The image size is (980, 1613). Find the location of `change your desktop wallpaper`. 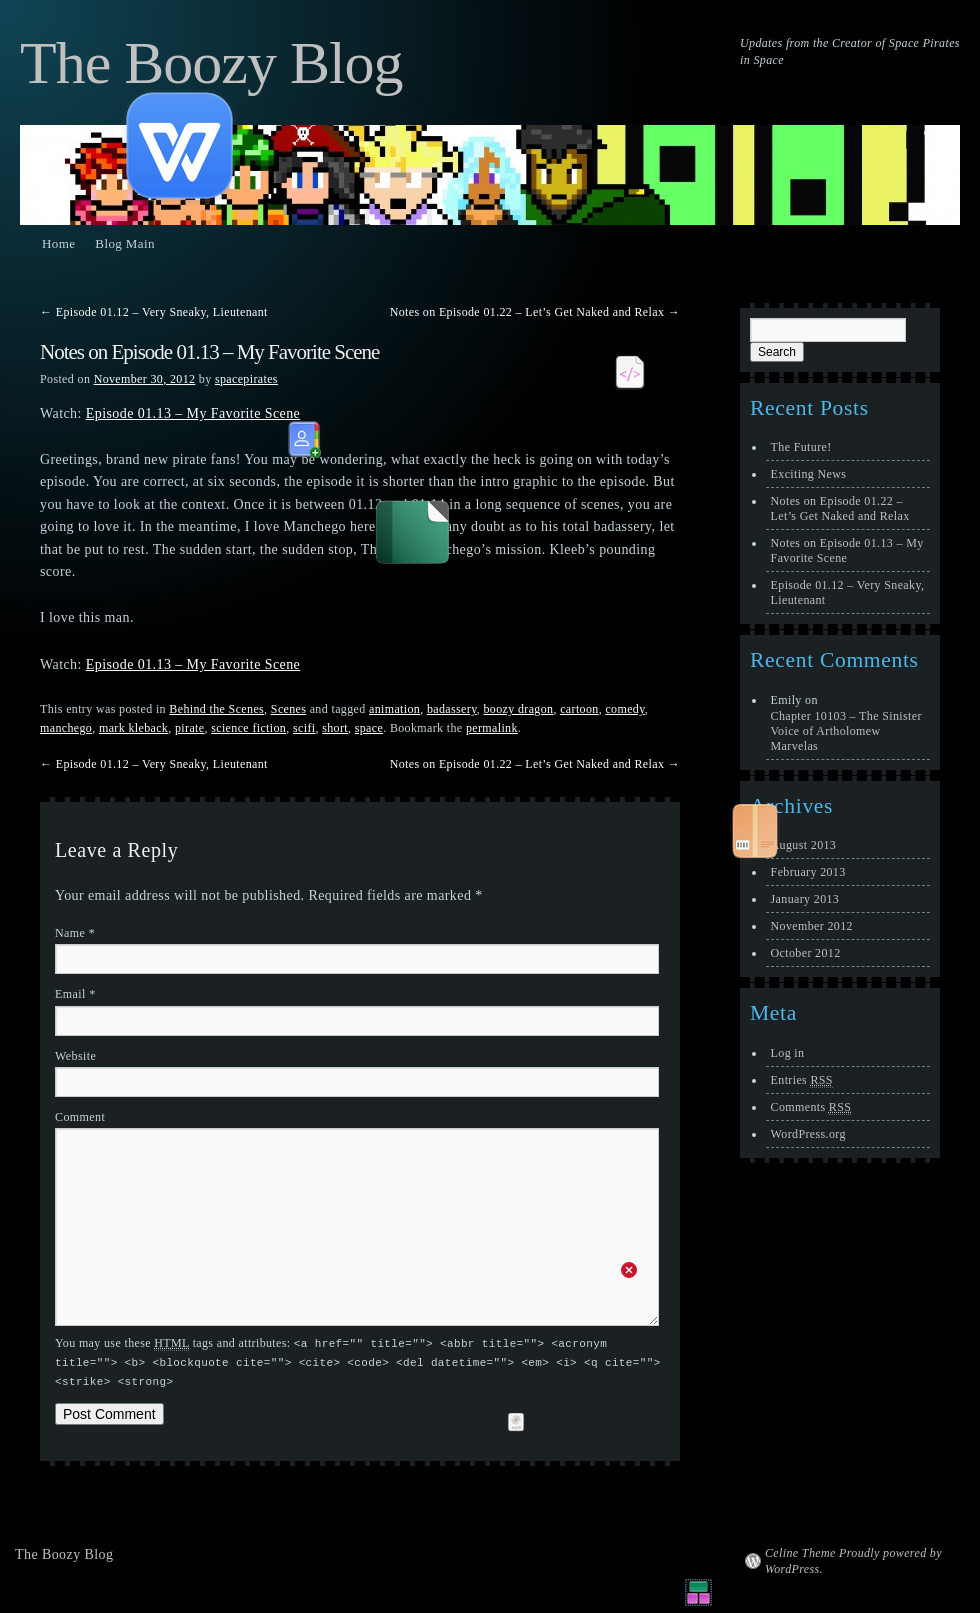

change your desktop wallpaper is located at coordinates (412, 529).